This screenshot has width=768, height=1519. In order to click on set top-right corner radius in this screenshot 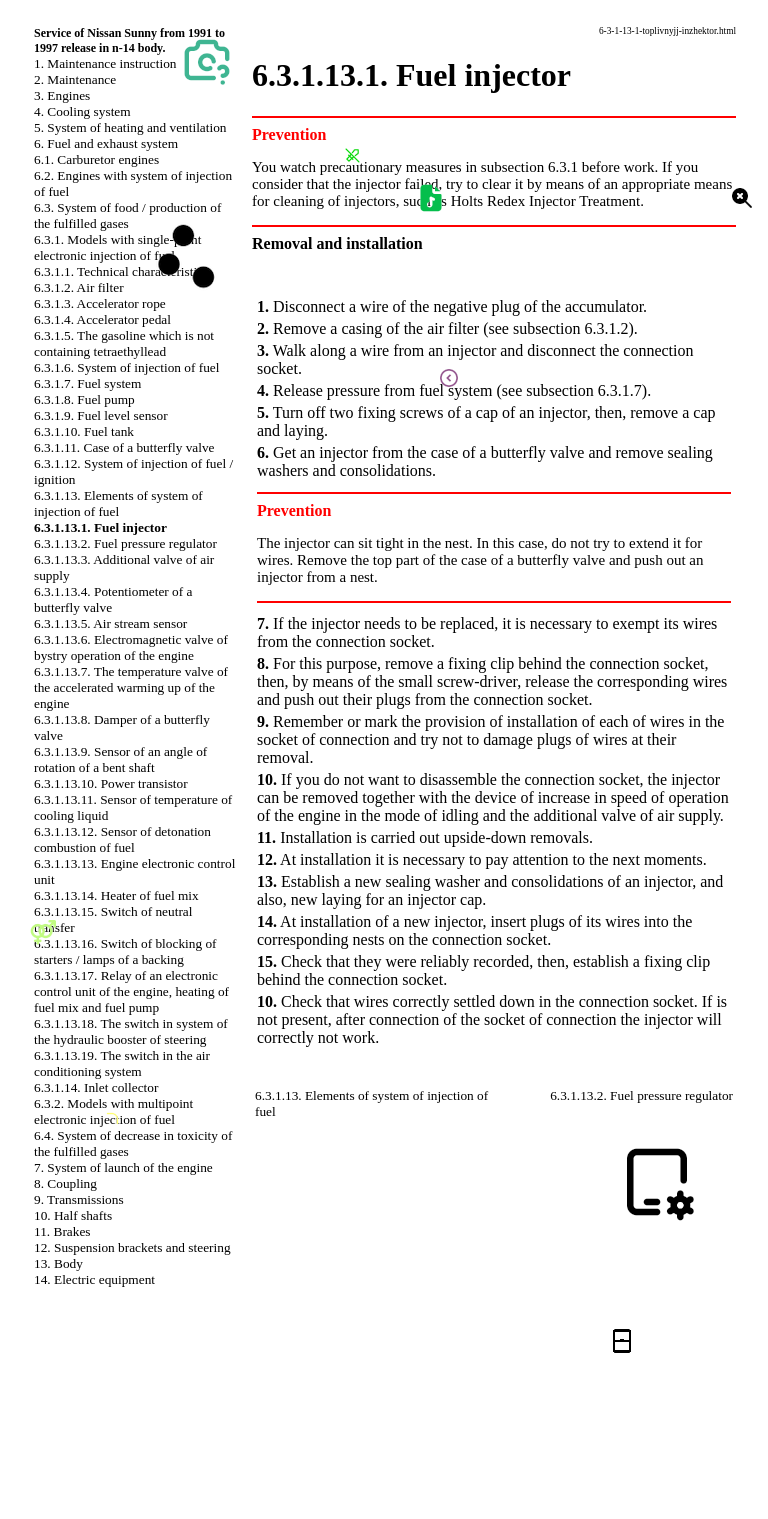, I will do `click(112, 1118)`.